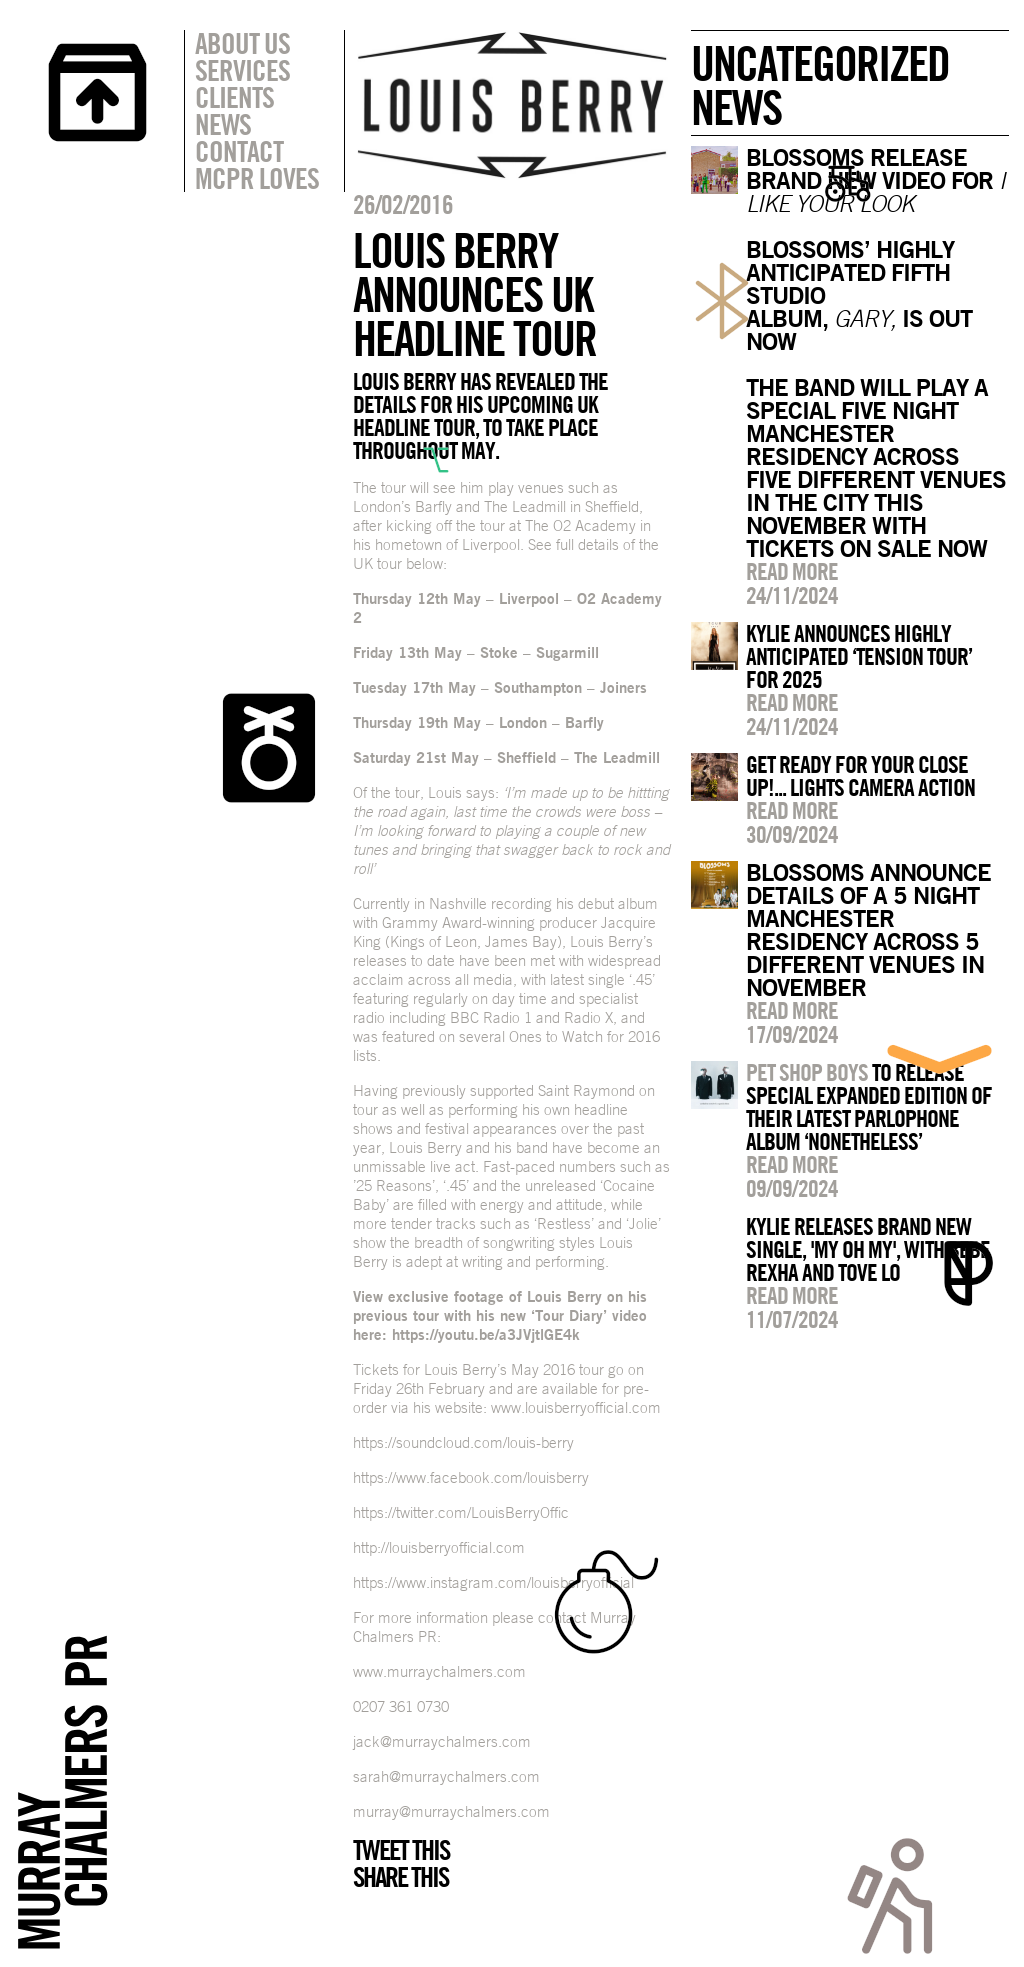  What do you see at coordinates (601, 1600) in the screenshot?
I see `indicates a destructive or irreversible action` at bounding box center [601, 1600].